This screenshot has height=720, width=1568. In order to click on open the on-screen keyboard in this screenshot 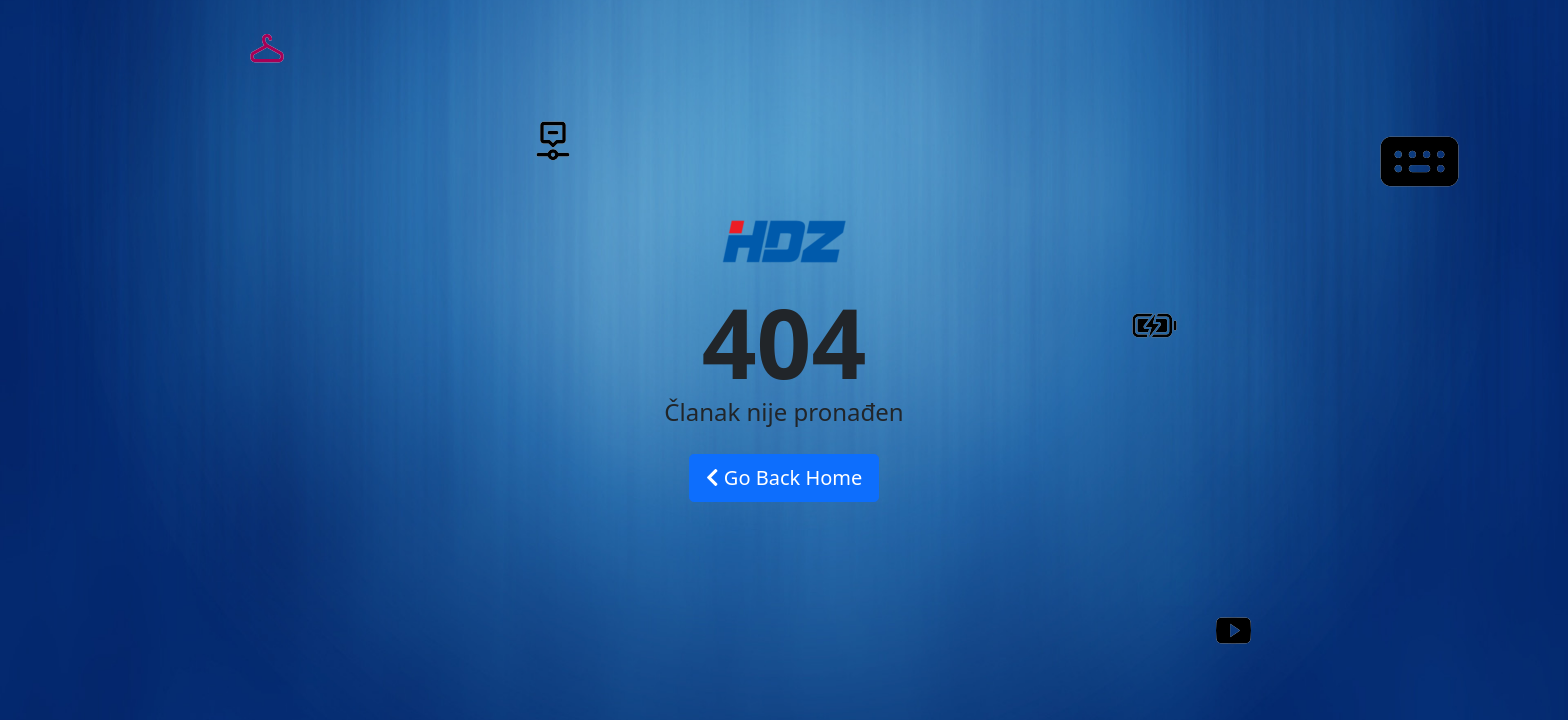, I will do `click(1419, 161)`.